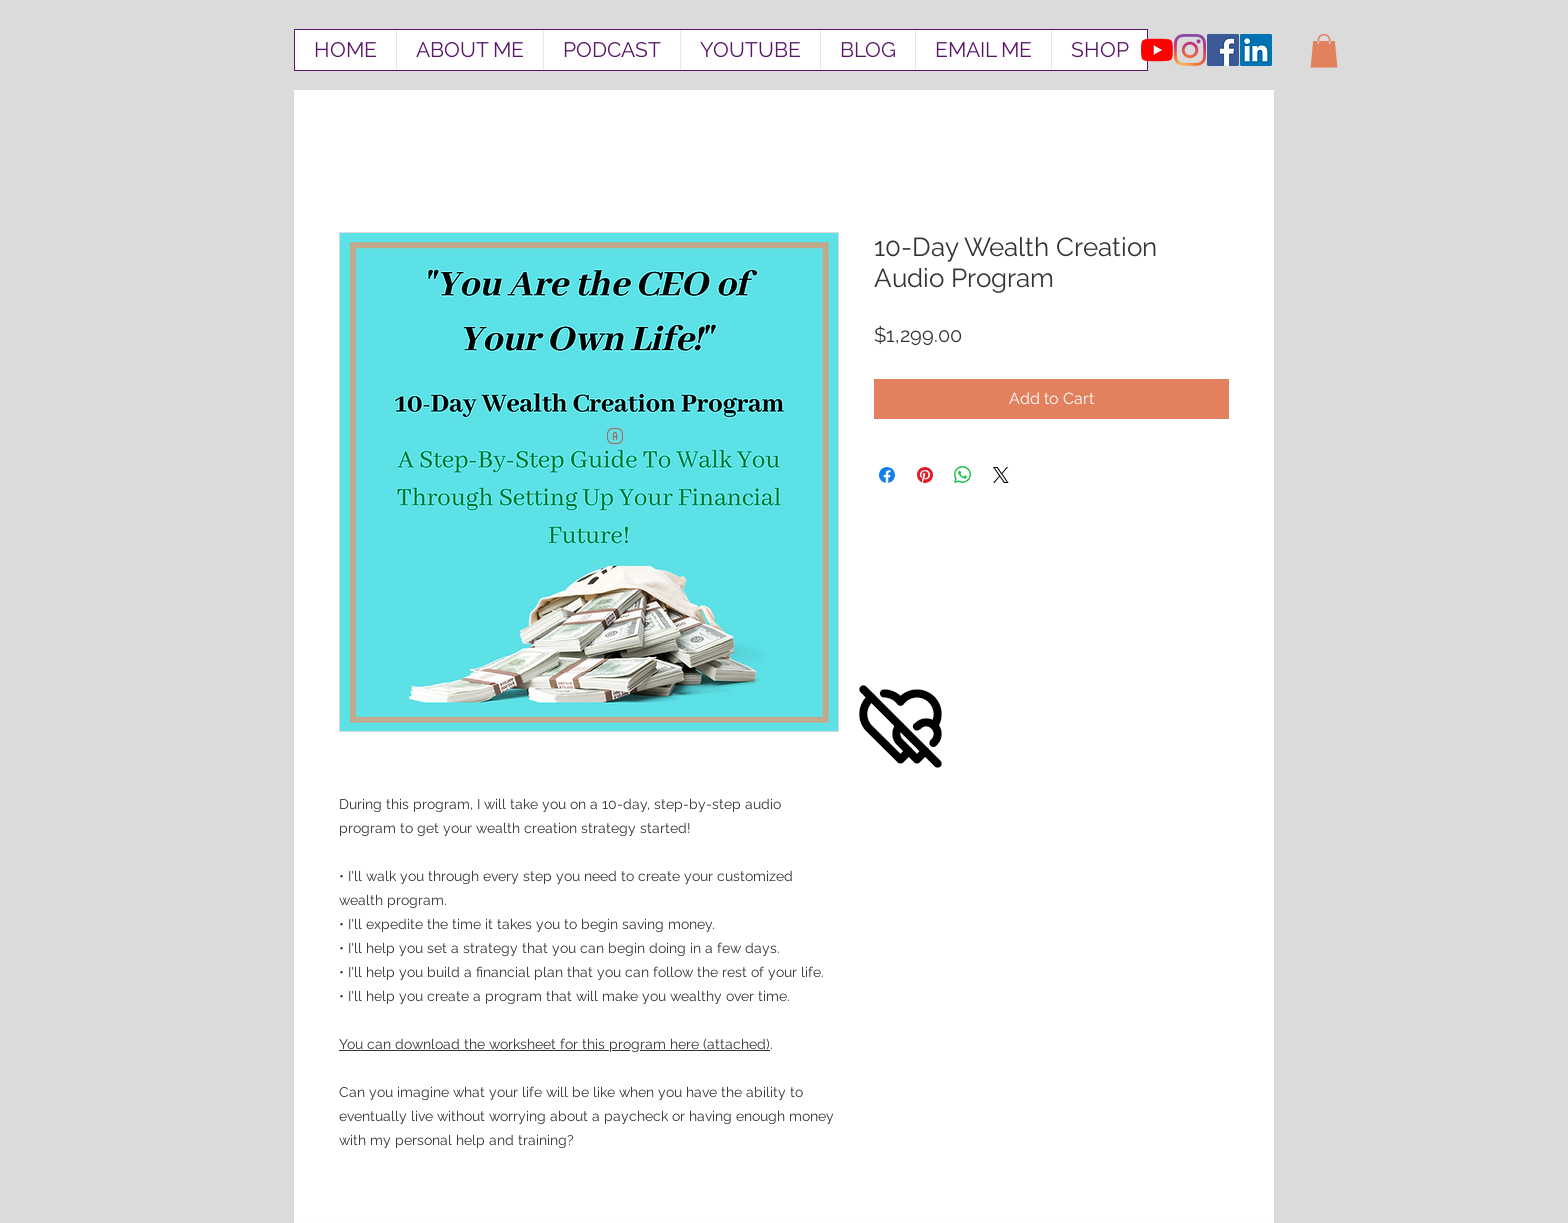  What do you see at coordinates (615, 436) in the screenshot?
I see `select font style or text option A` at bounding box center [615, 436].